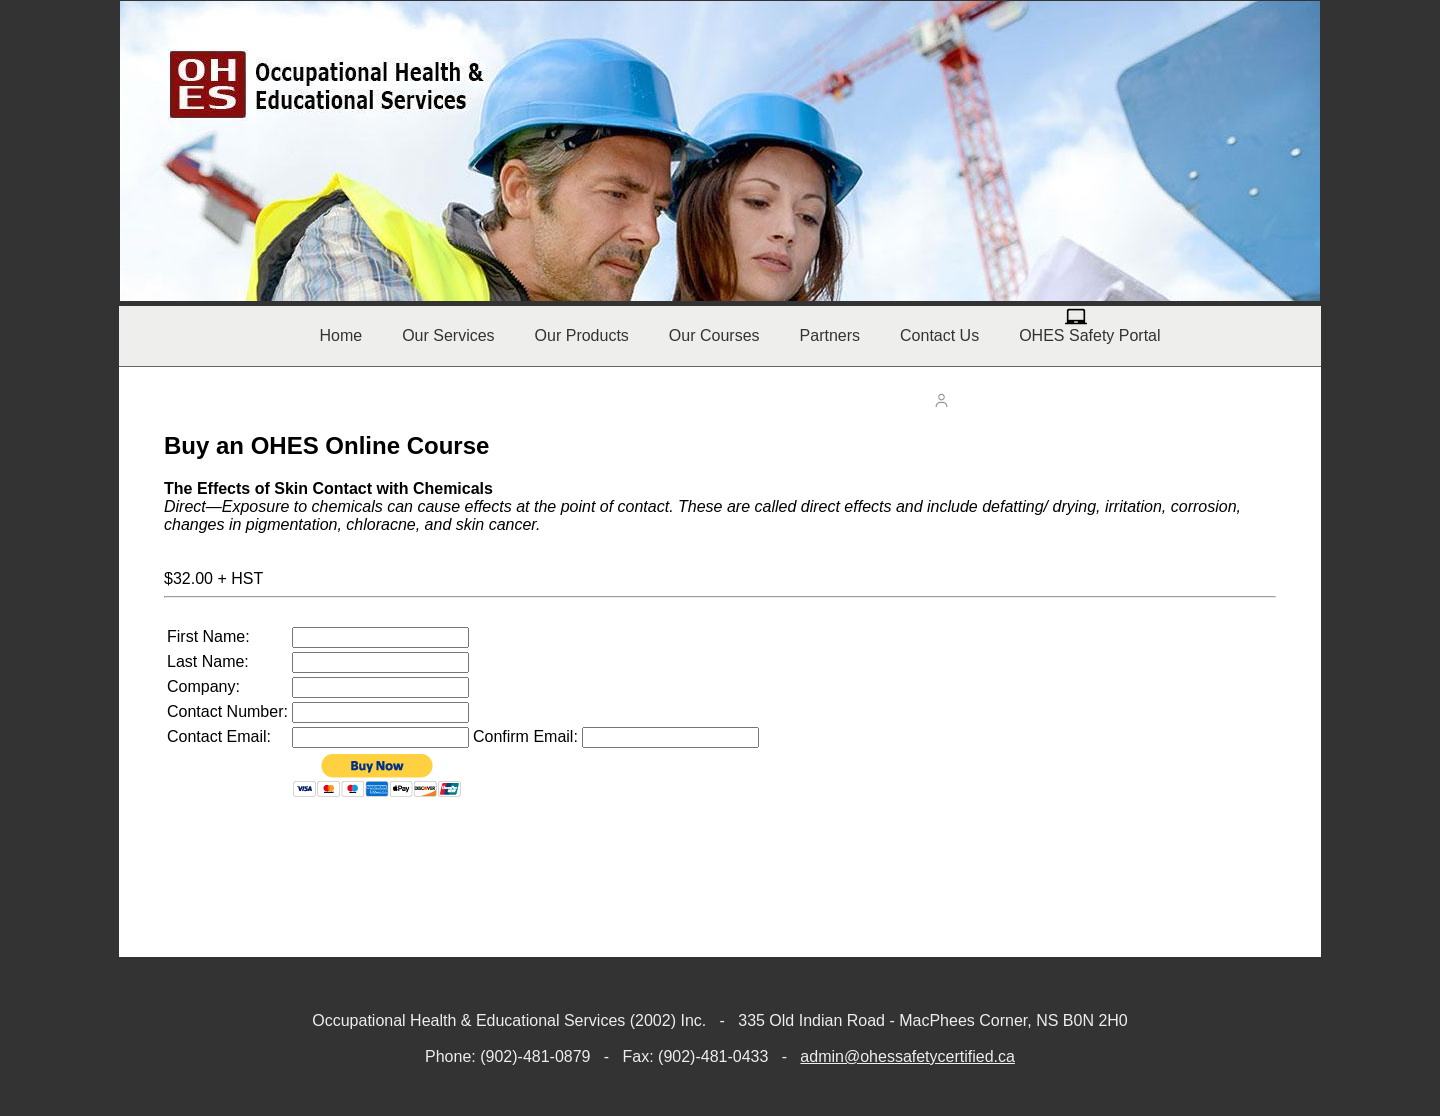 This screenshot has width=1440, height=1116. What do you see at coordinates (1076, 317) in the screenshot?
I see `access chromebook or laptop settings` at bounding box center [1076, 317].